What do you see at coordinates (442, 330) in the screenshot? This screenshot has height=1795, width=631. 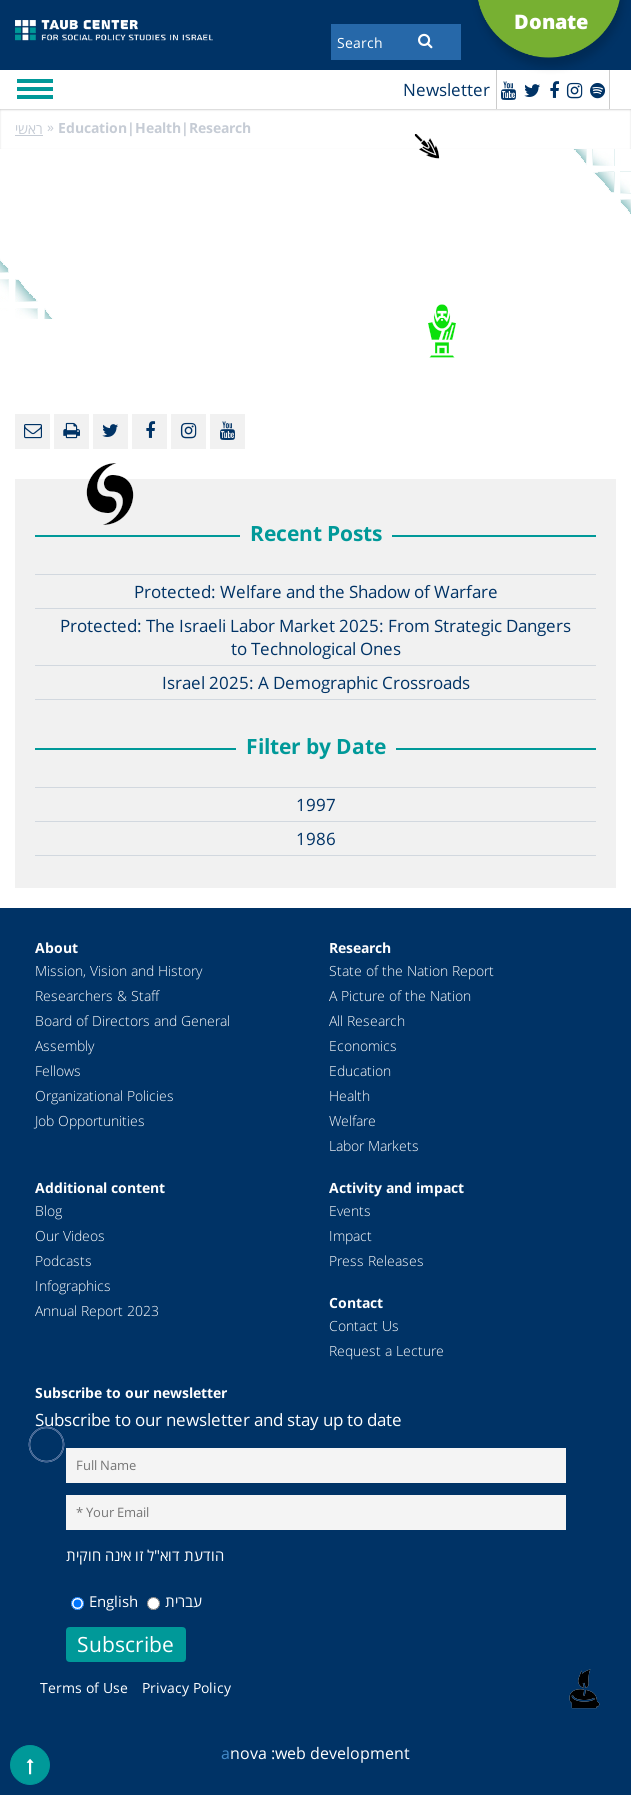 I see `access philosophy or humanities content` at bounding box center [442, 330].